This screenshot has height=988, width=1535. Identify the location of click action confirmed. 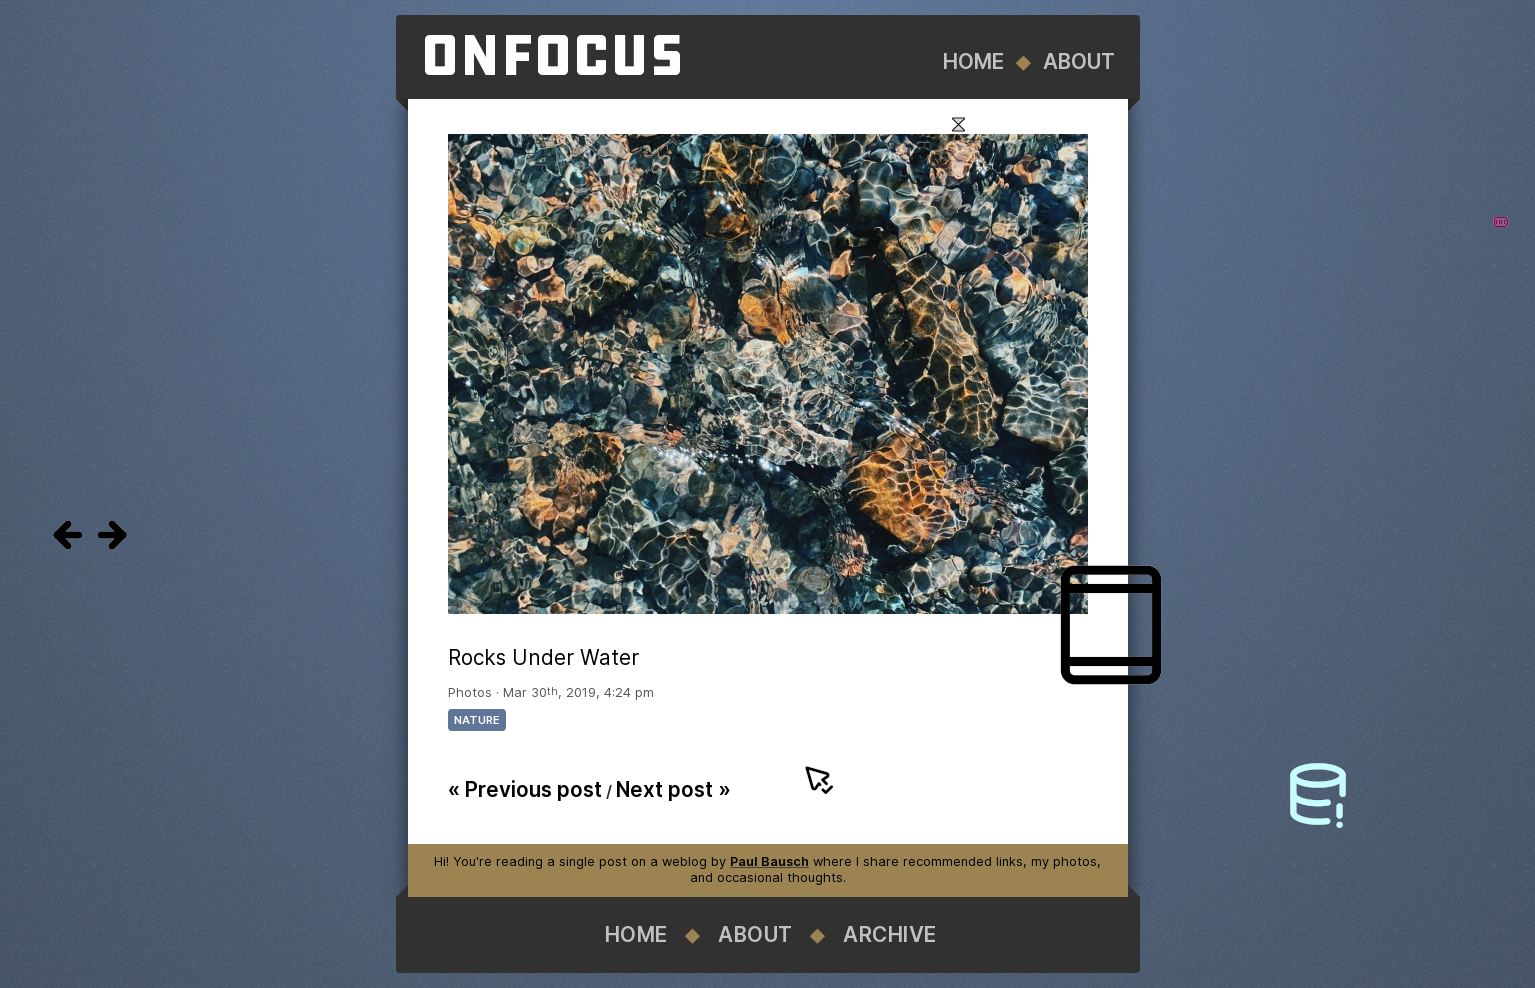
(818, 779).